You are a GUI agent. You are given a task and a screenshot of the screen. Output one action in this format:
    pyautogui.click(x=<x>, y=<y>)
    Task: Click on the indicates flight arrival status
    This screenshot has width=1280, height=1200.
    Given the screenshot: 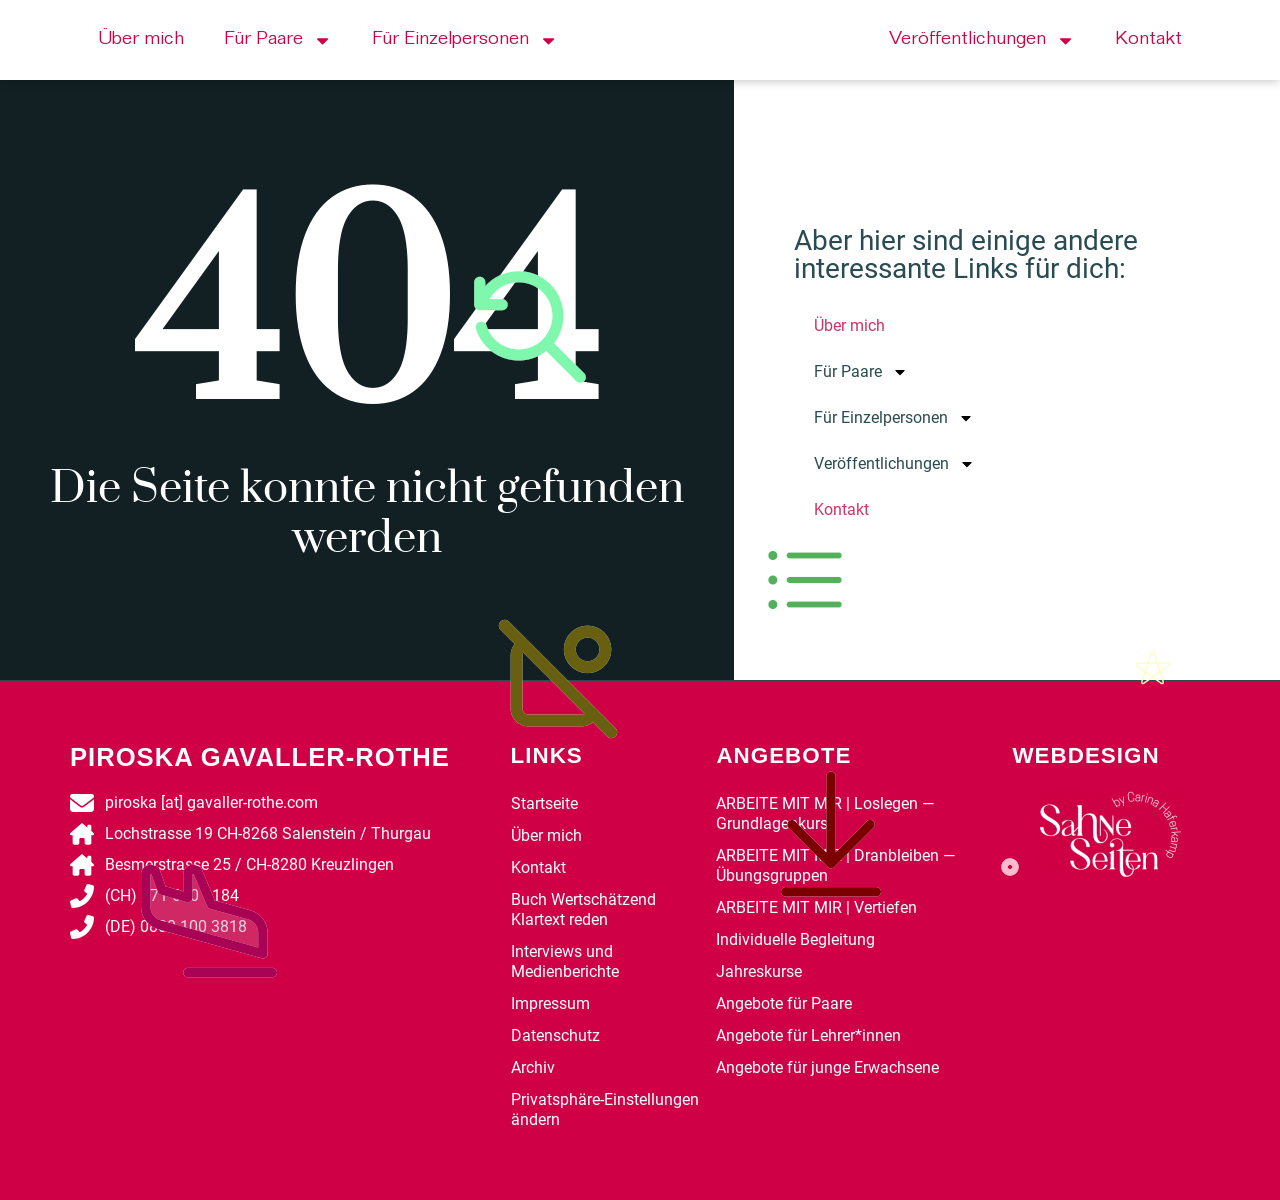 What is the action you would take?
    pyautogui.click(x=202, y=921)
    